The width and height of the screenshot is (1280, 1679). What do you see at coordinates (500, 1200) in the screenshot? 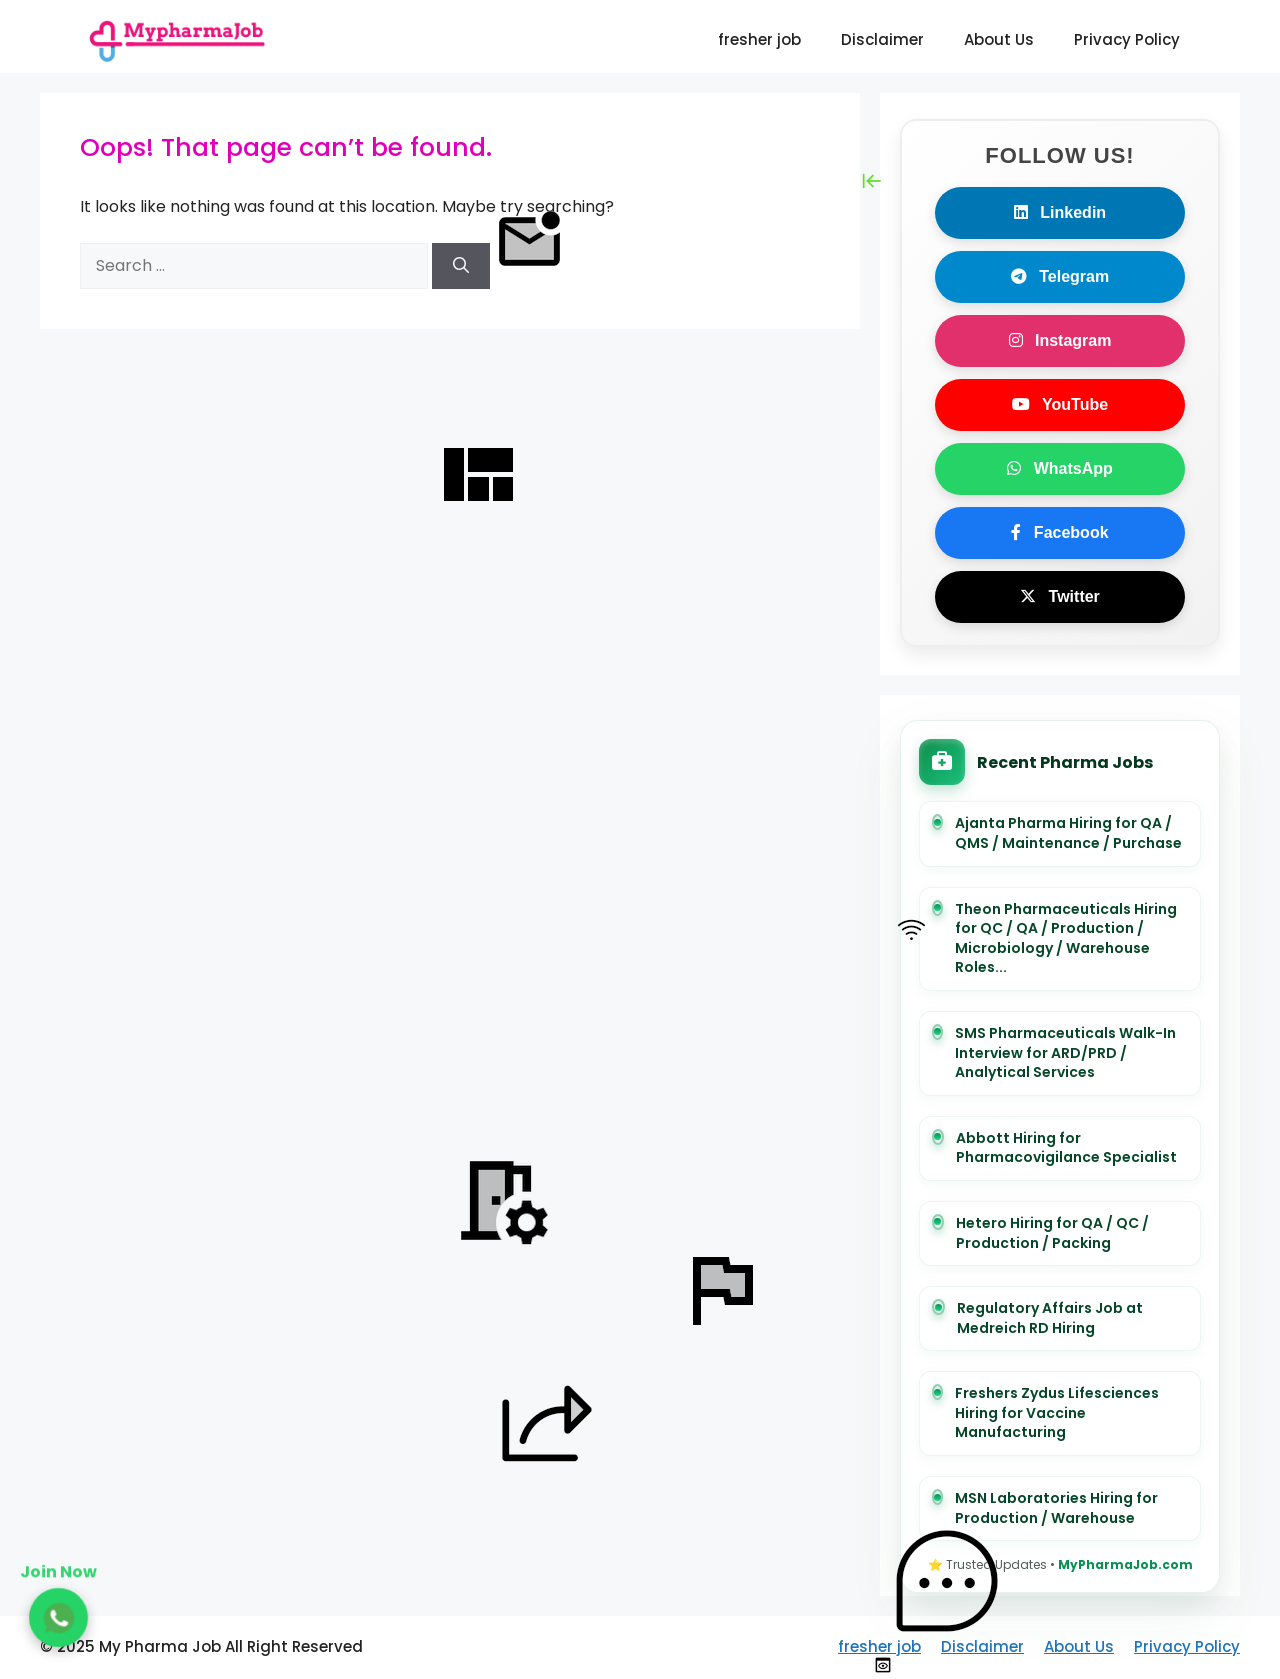
I see `adjust room or space preferences` at bounding box center [500, 1200].